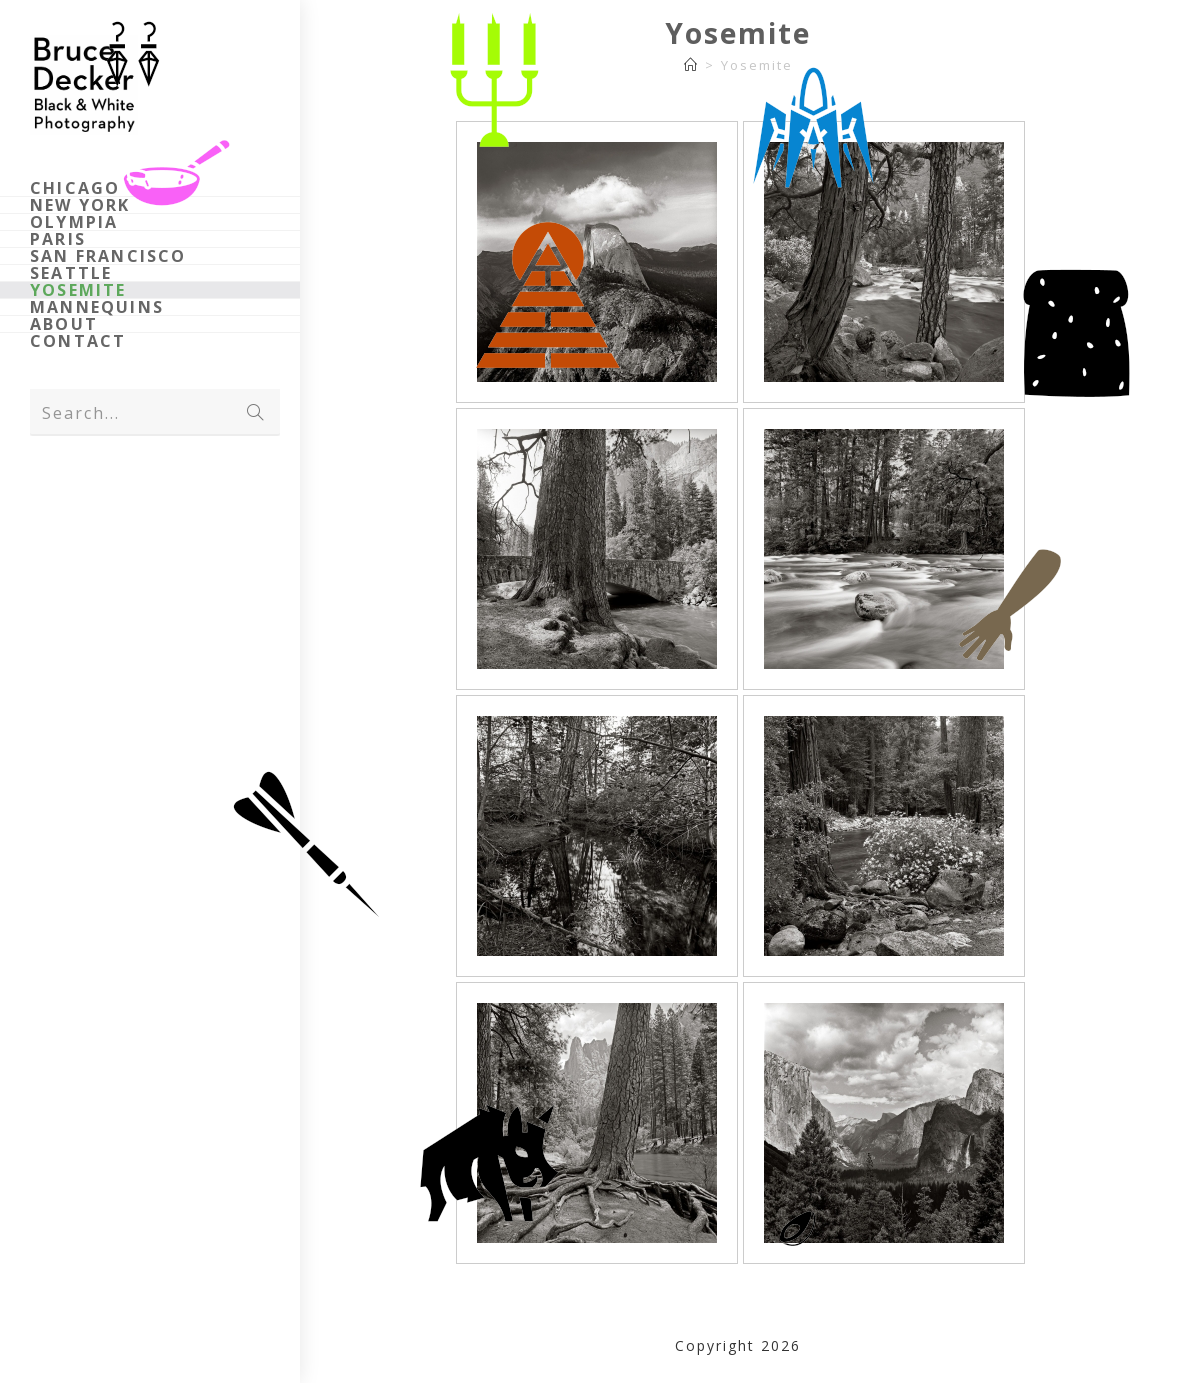 This screenshot has height=1383, width=1177. I want to click on view historical landmarks or monuments, so click(548, 295).